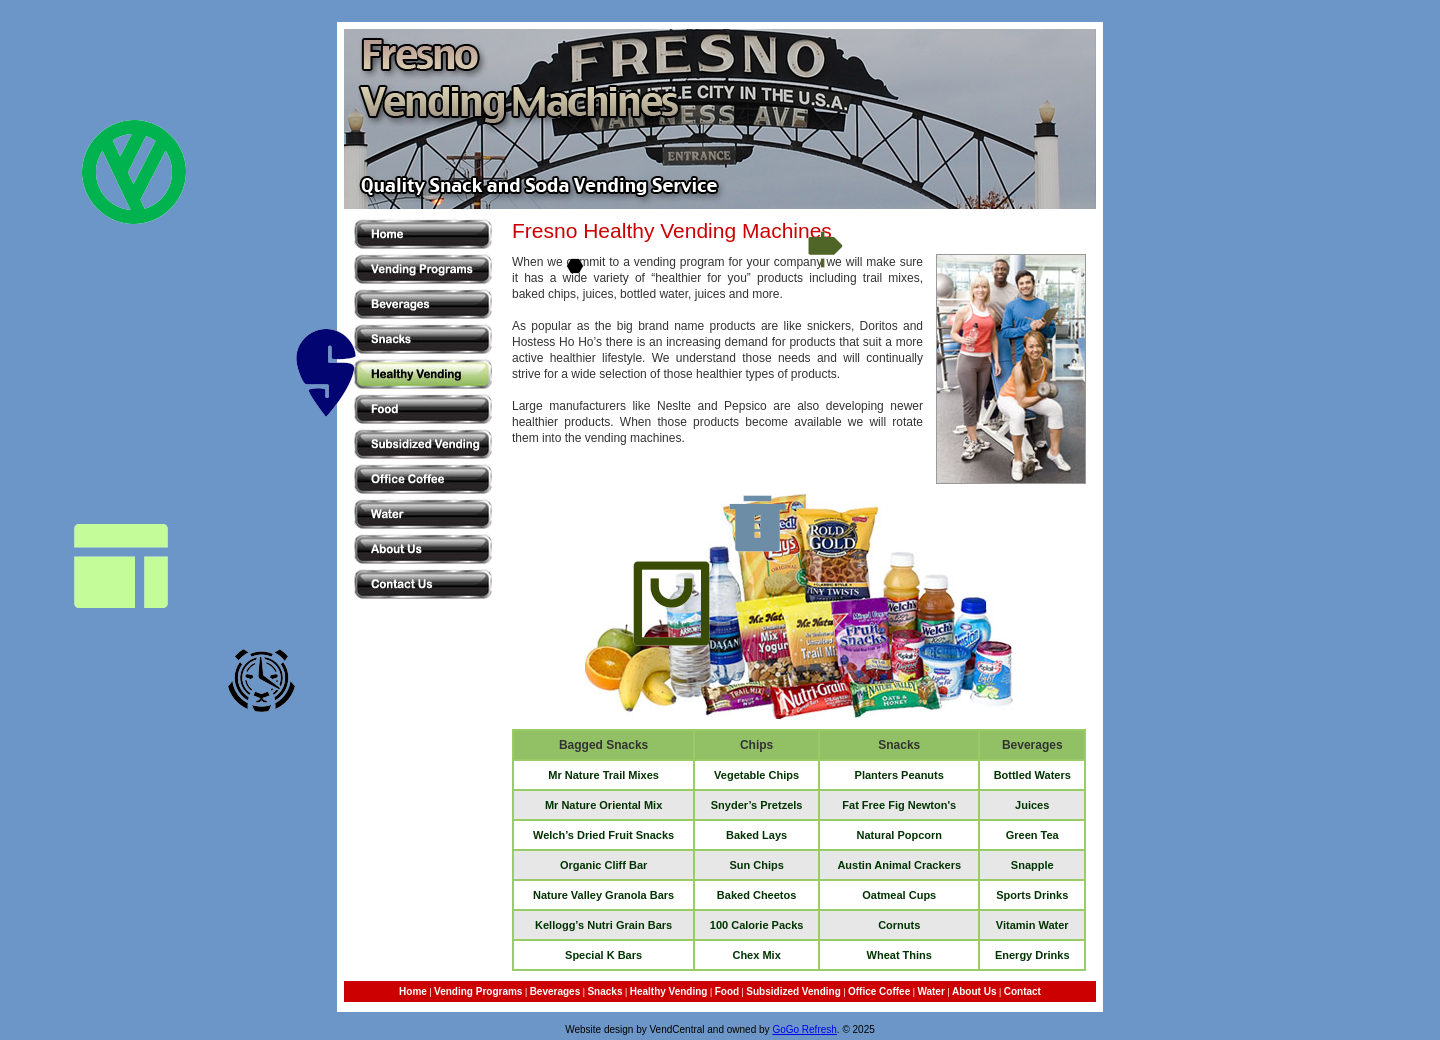  Describe the element at coordinates (757, 523) in the screenshot. I see `delete selected item` at that location.